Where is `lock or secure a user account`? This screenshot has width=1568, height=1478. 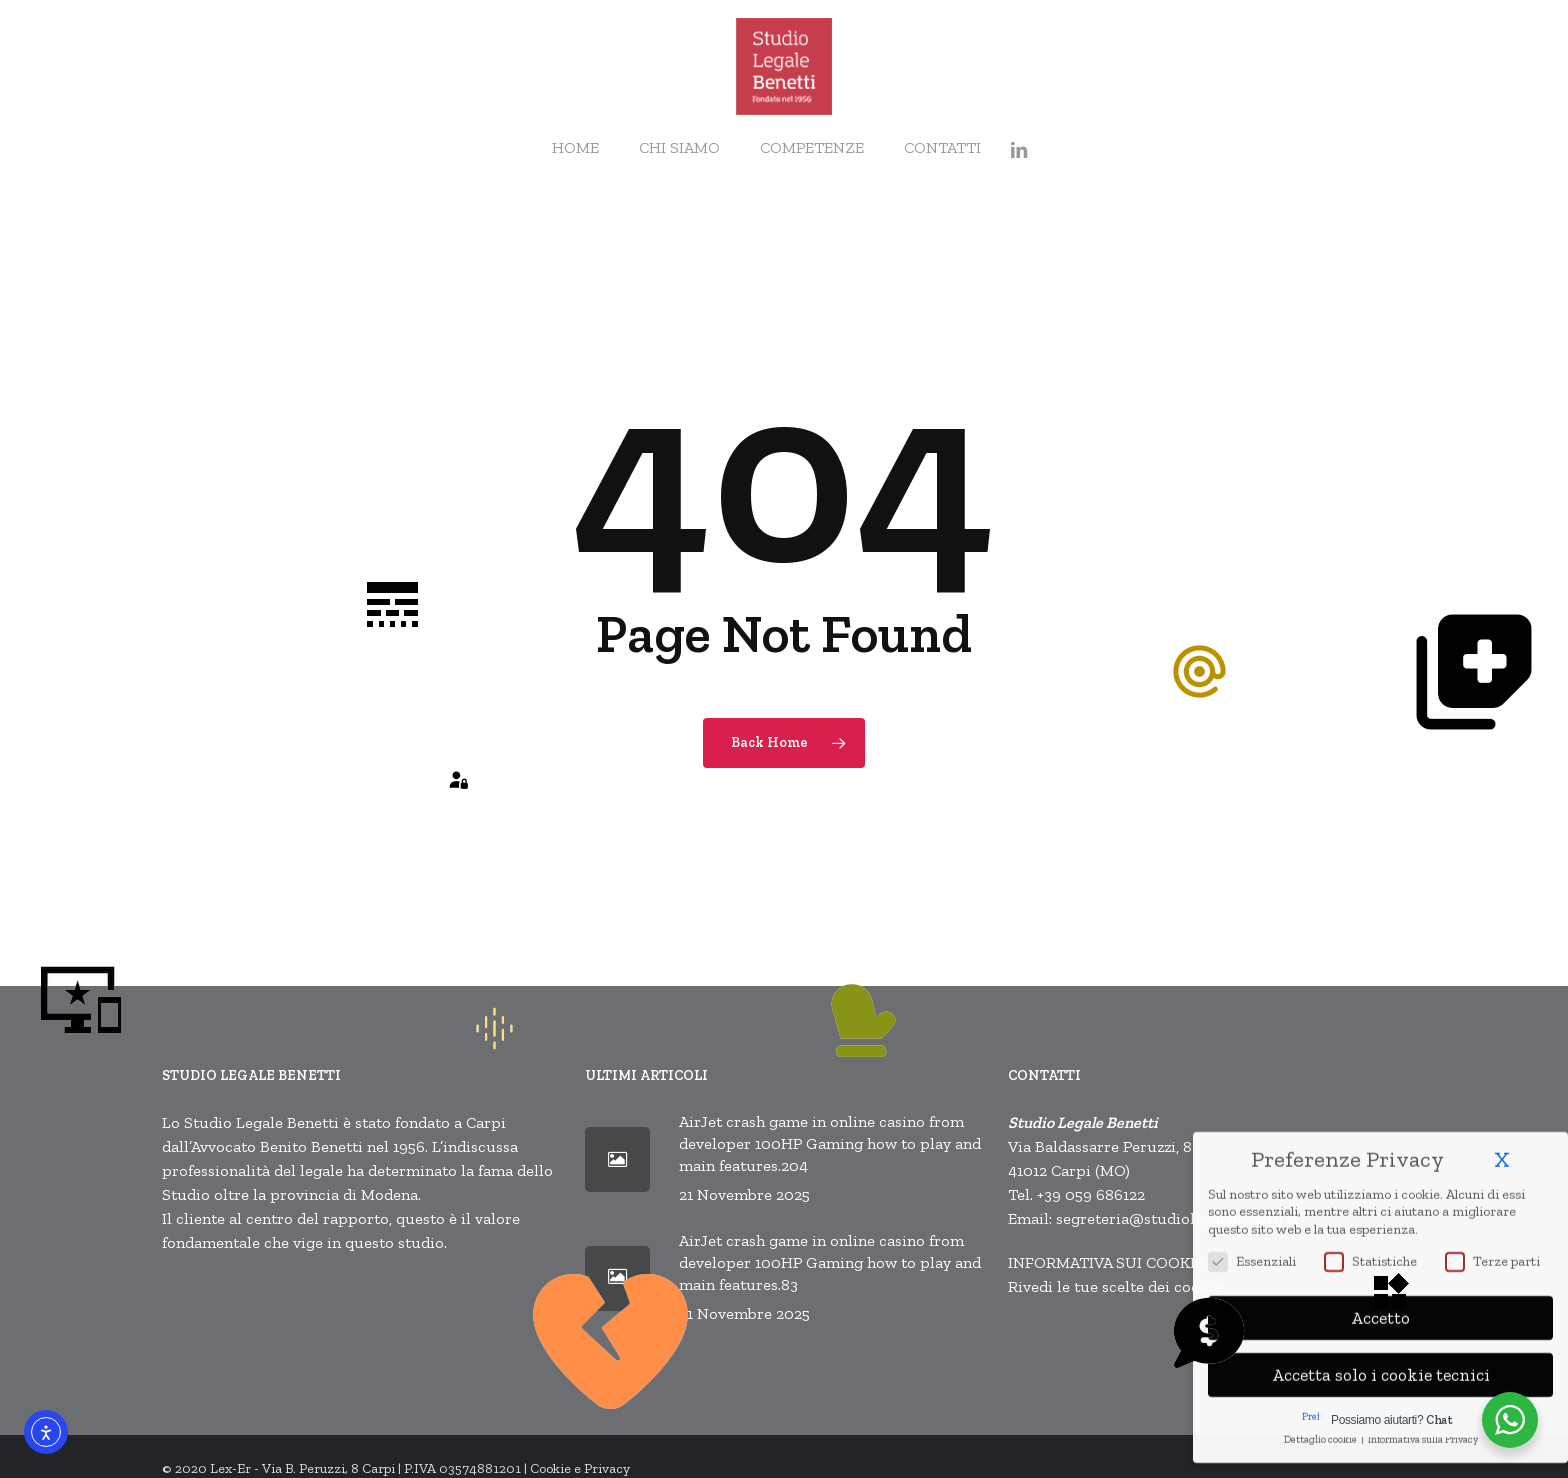
lock or secure a user account is located at coordinates (458, 779).